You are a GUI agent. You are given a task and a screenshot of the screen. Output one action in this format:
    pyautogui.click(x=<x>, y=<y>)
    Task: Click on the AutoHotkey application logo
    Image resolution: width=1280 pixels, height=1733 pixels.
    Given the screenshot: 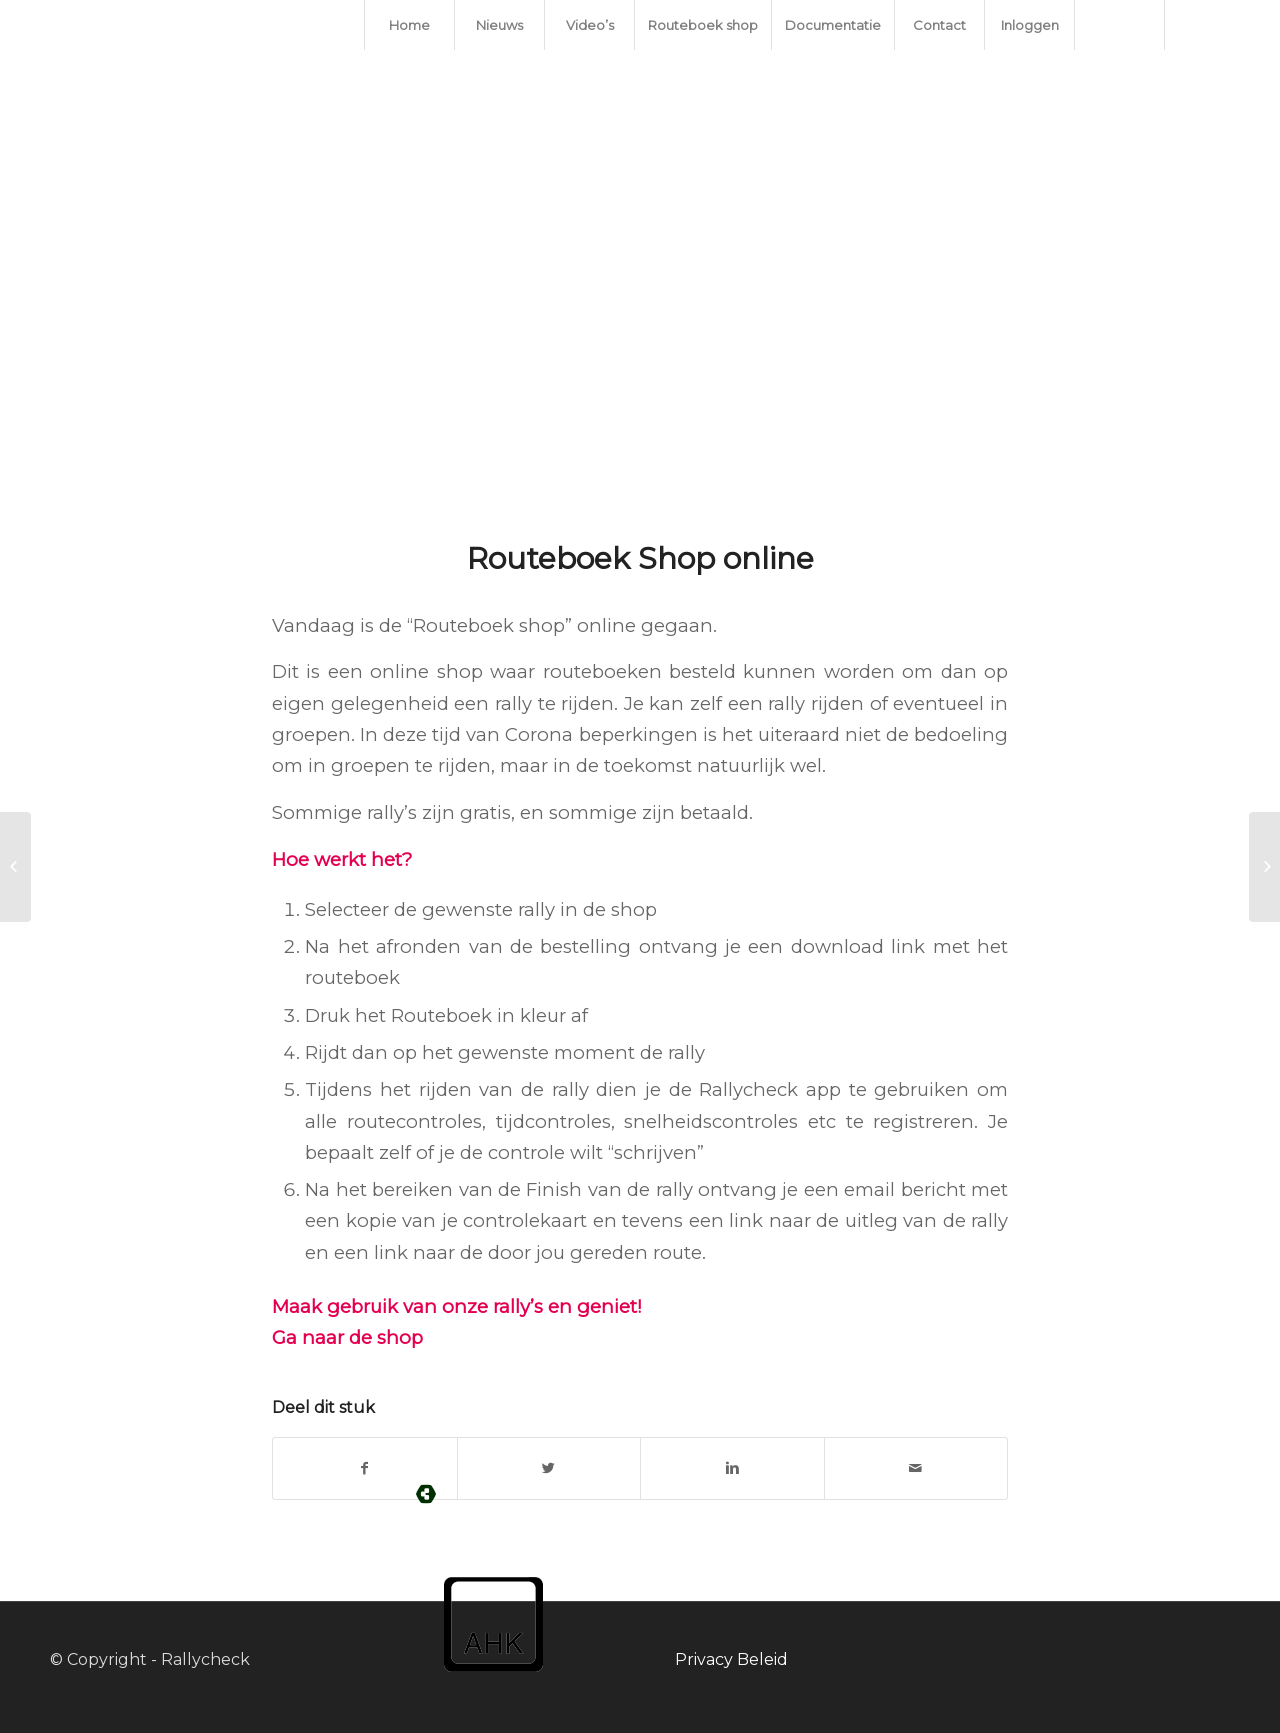 What is the action you would take?
    pyautogui.click(x=493, y=1624)
    